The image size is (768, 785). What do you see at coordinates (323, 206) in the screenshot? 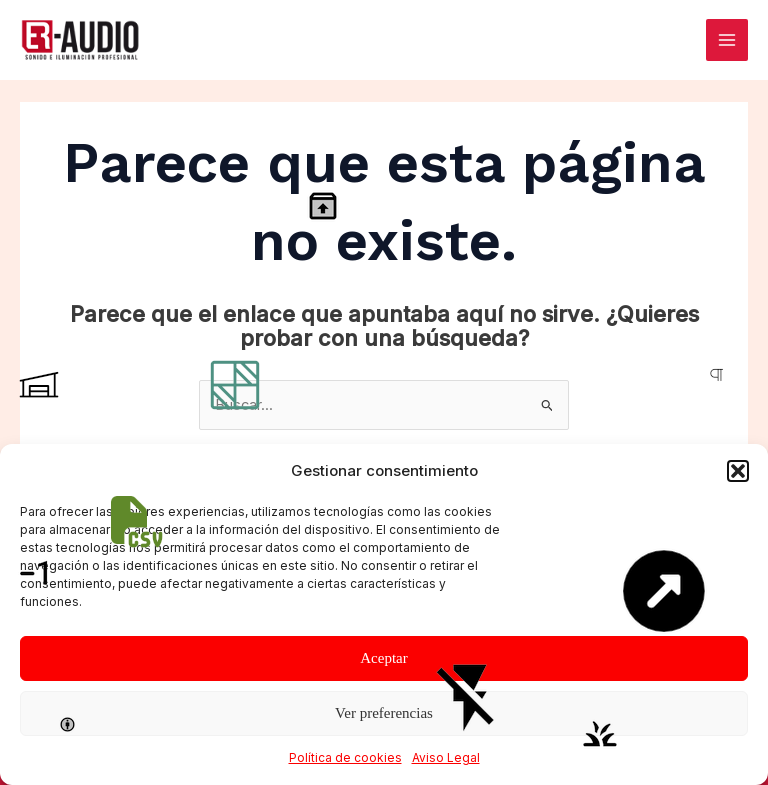
I see `restore item from archive` at bounding box center [323, 206].